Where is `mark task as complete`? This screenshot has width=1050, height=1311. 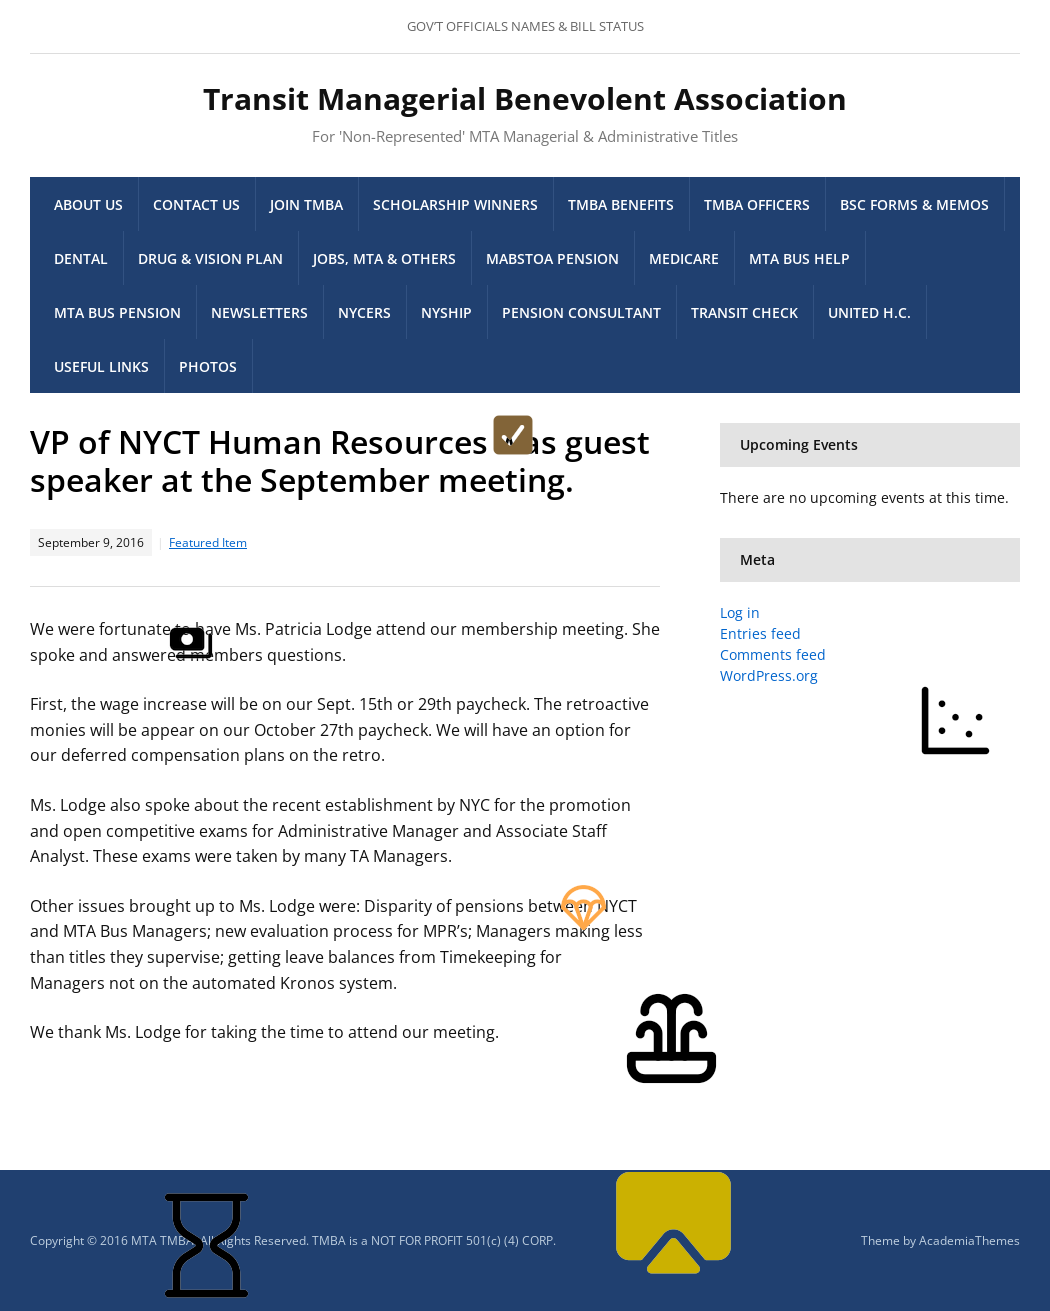
mark task as complete is located at coordinates (513, 435).